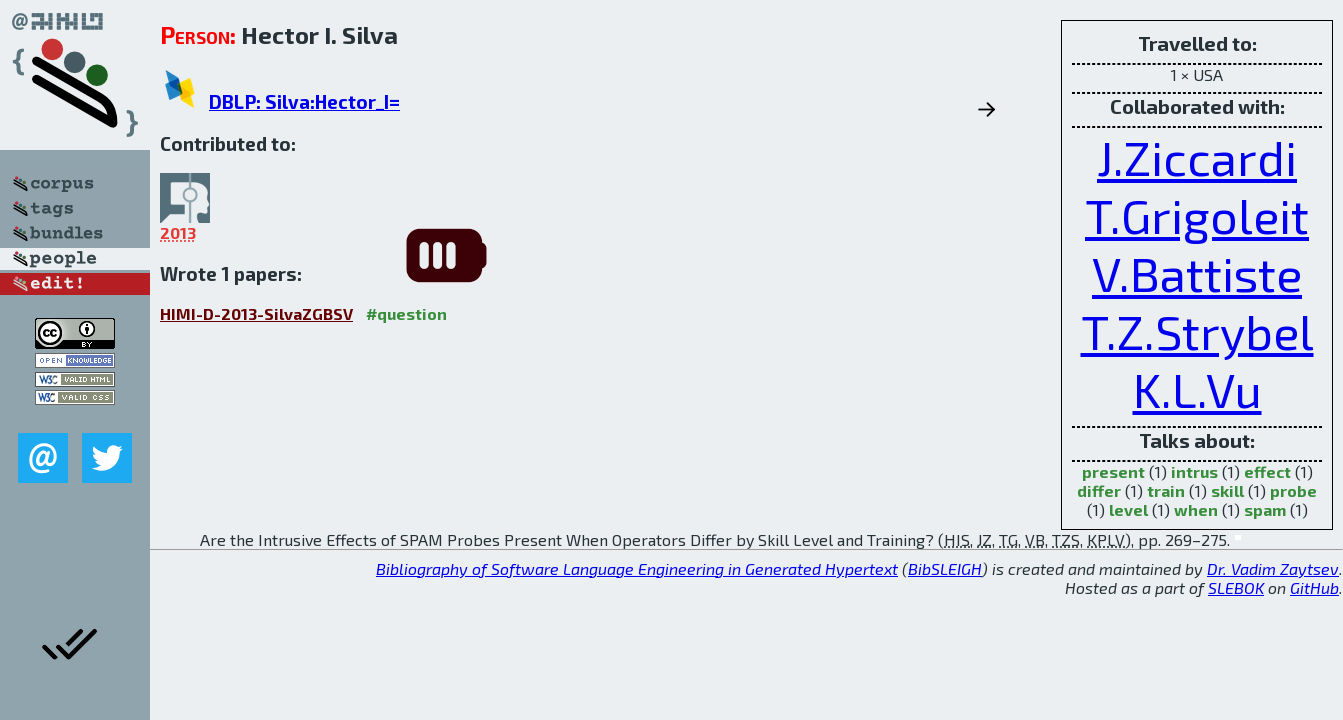  I want to click on navigate to the next item or screen, so click(986, 109).